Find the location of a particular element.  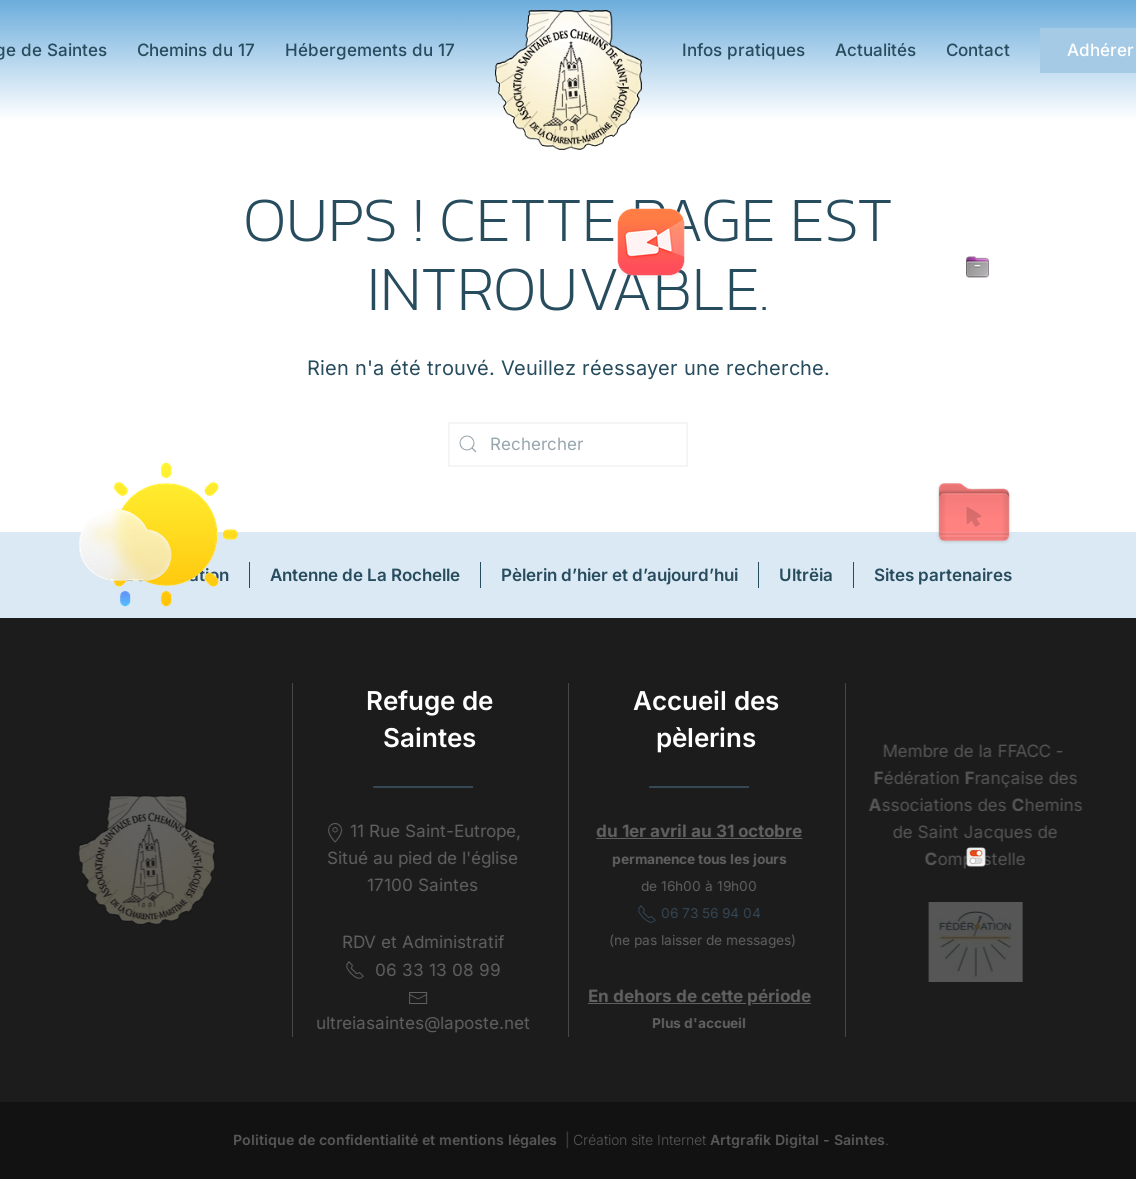

open the file manager application is located at coordinates (977, 266).